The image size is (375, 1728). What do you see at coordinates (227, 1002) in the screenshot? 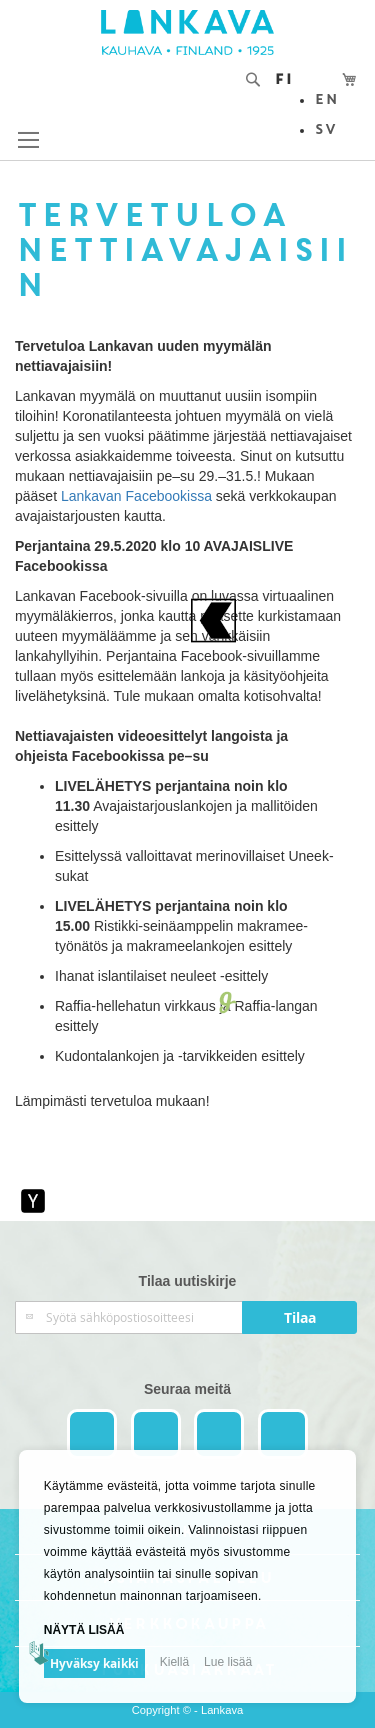
I see `glide app logo` at bounding box center [227, 1002].